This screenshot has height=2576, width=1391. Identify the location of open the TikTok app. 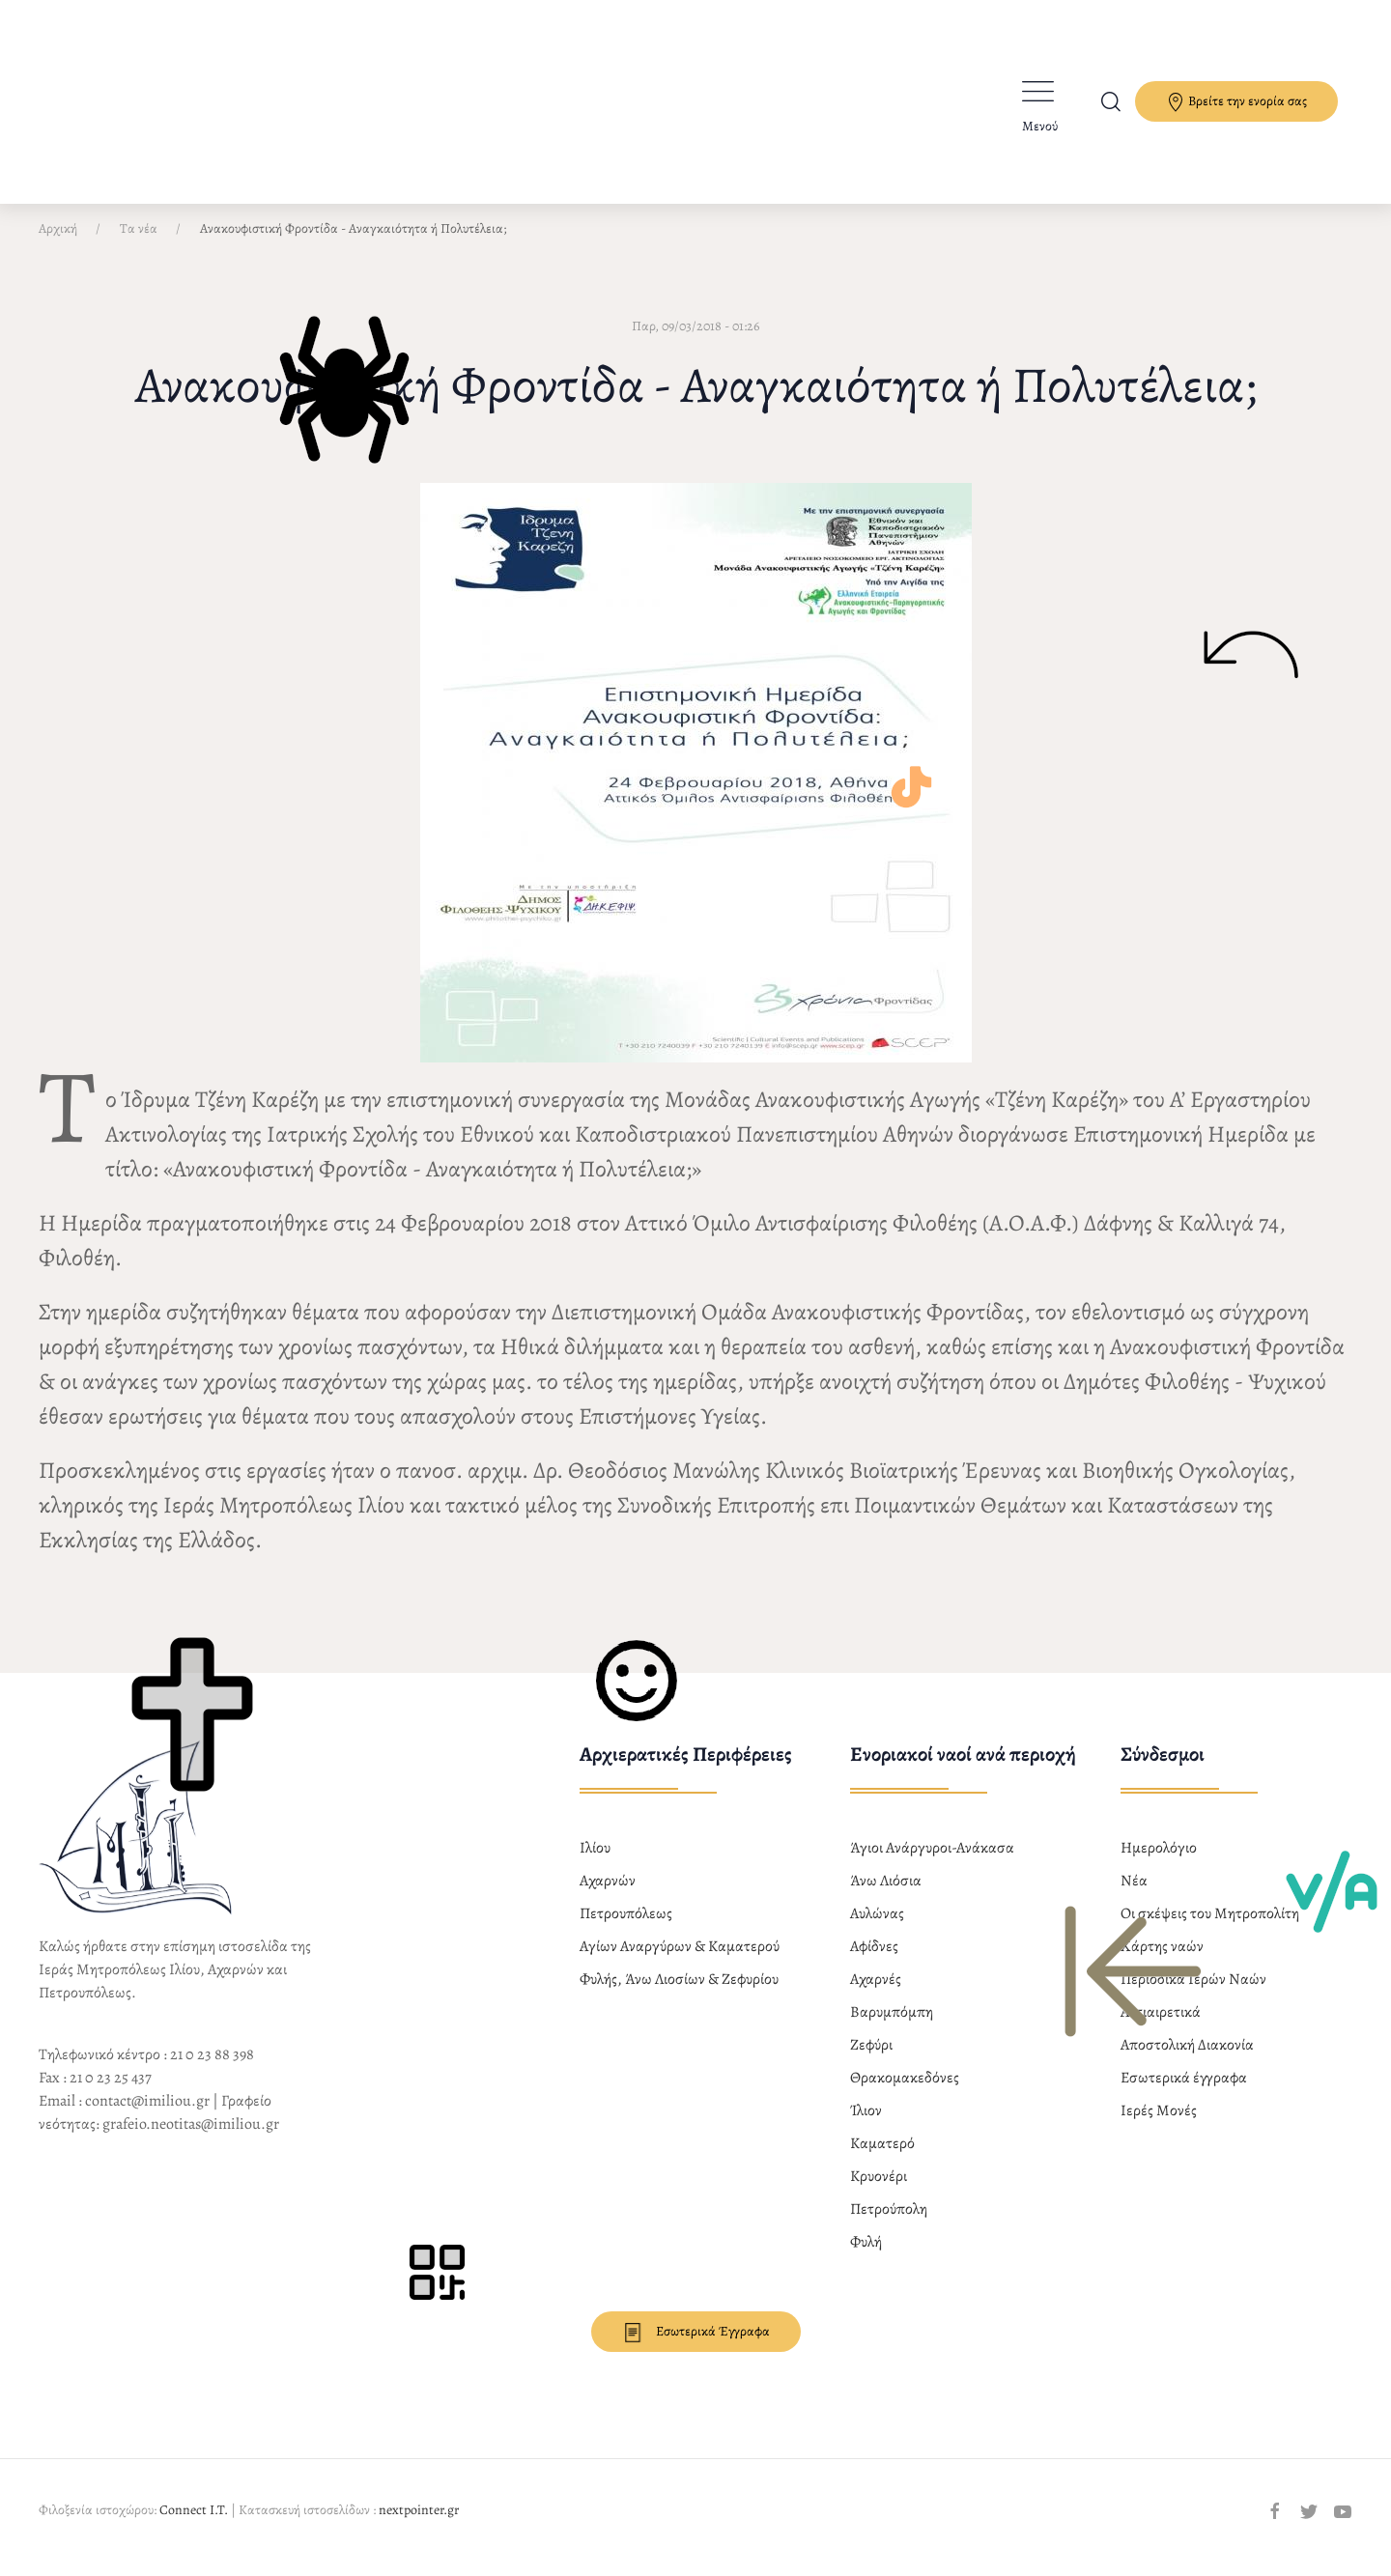
(911, 787).